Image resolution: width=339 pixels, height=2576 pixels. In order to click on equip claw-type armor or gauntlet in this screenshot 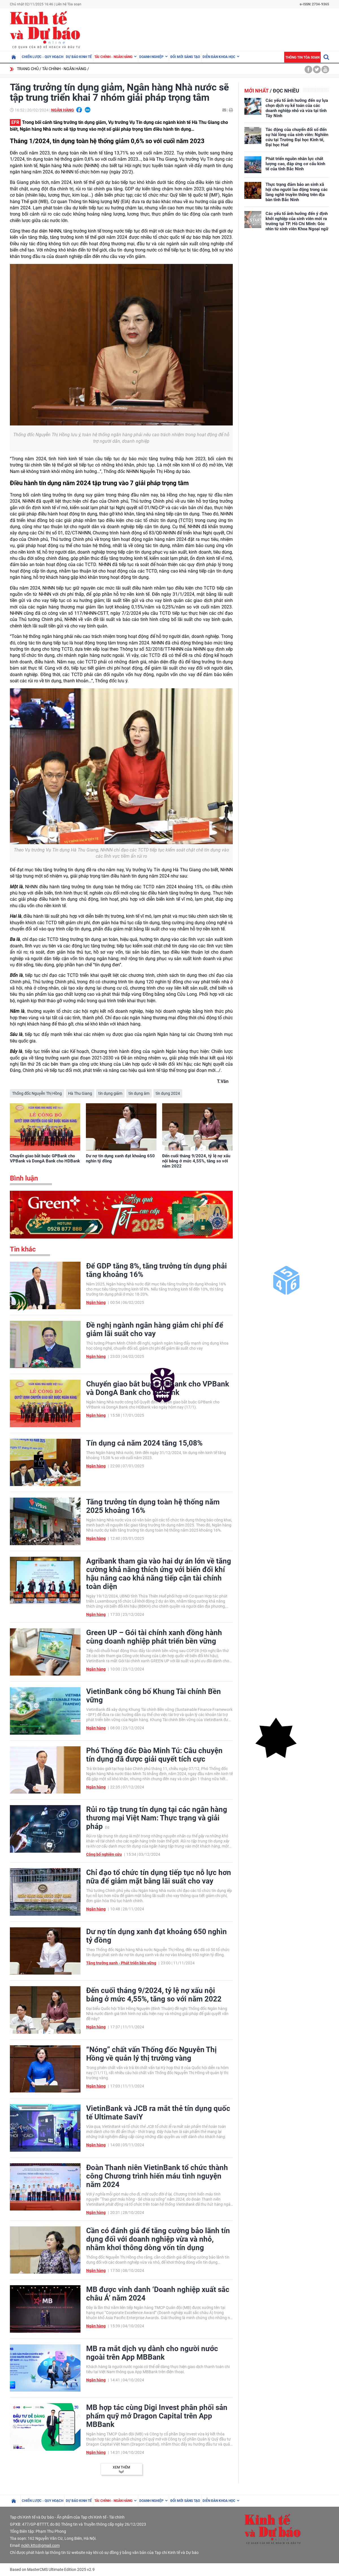, I will do `click(18, 1301)`.